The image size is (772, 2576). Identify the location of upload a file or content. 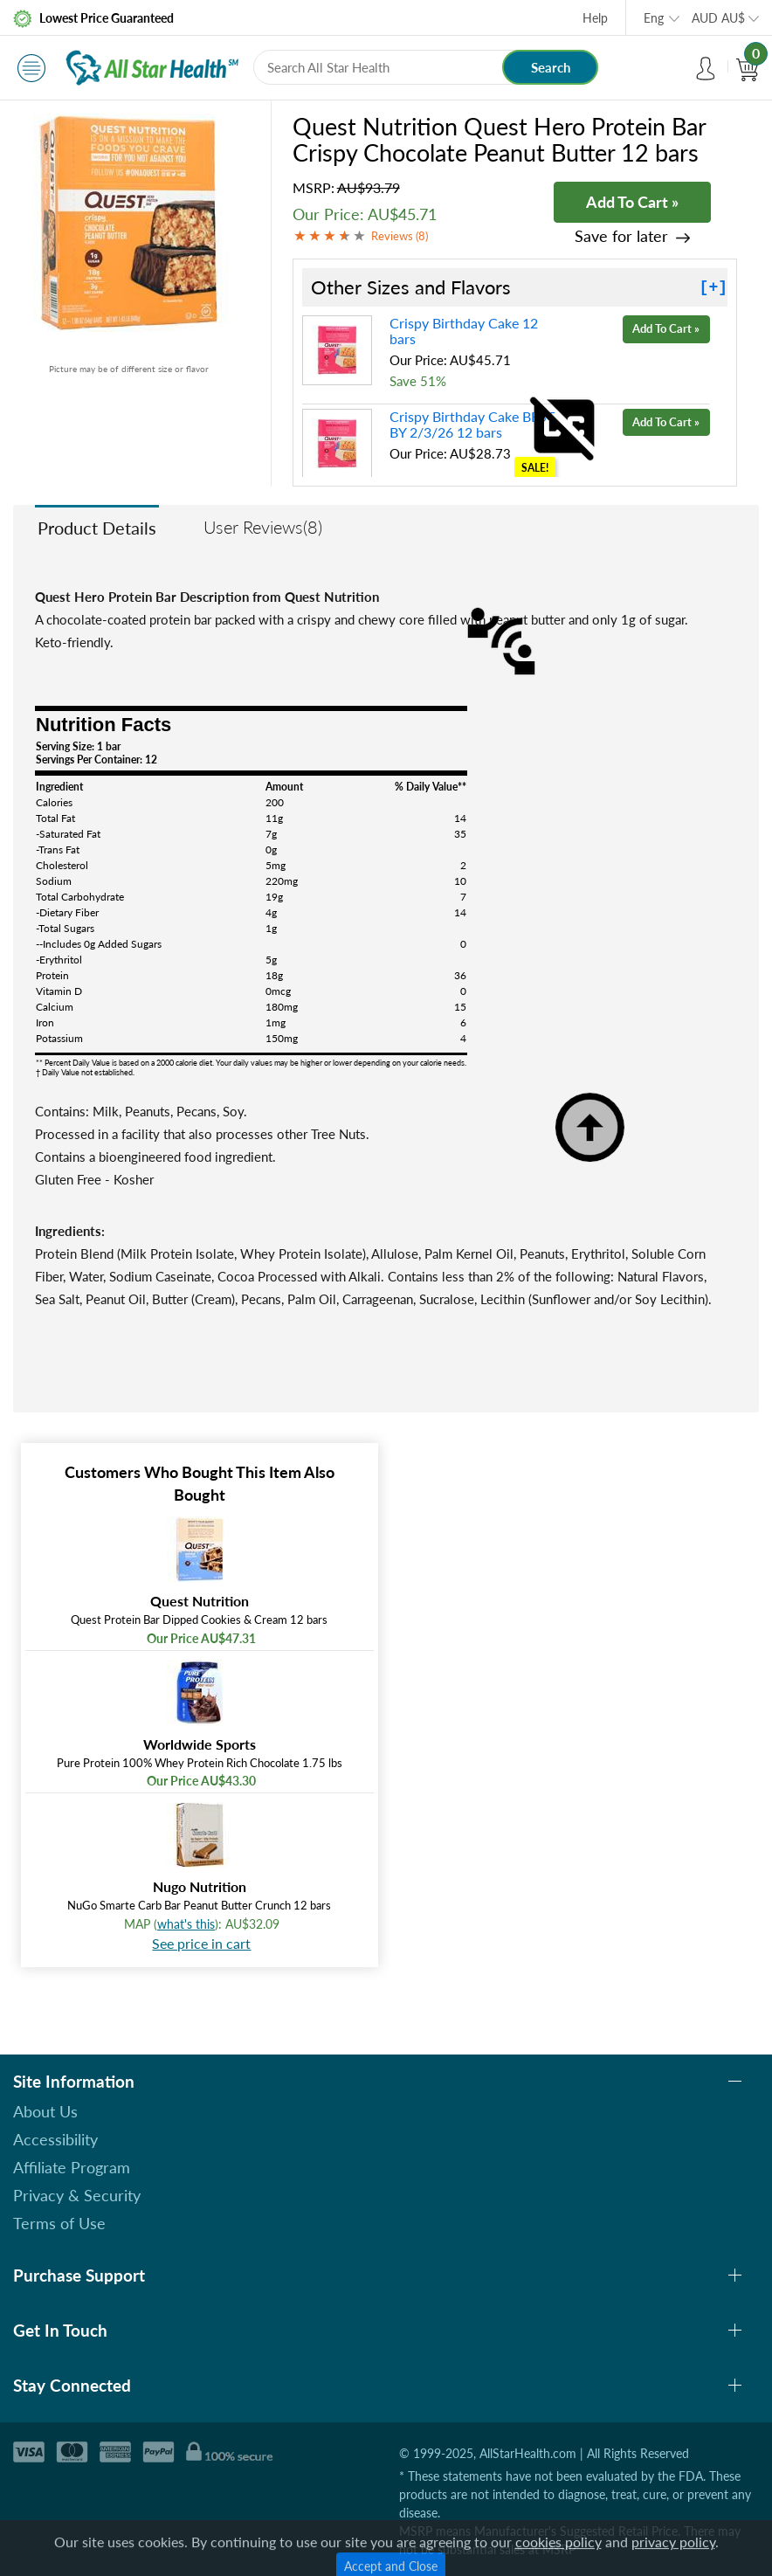
(589, 1127).